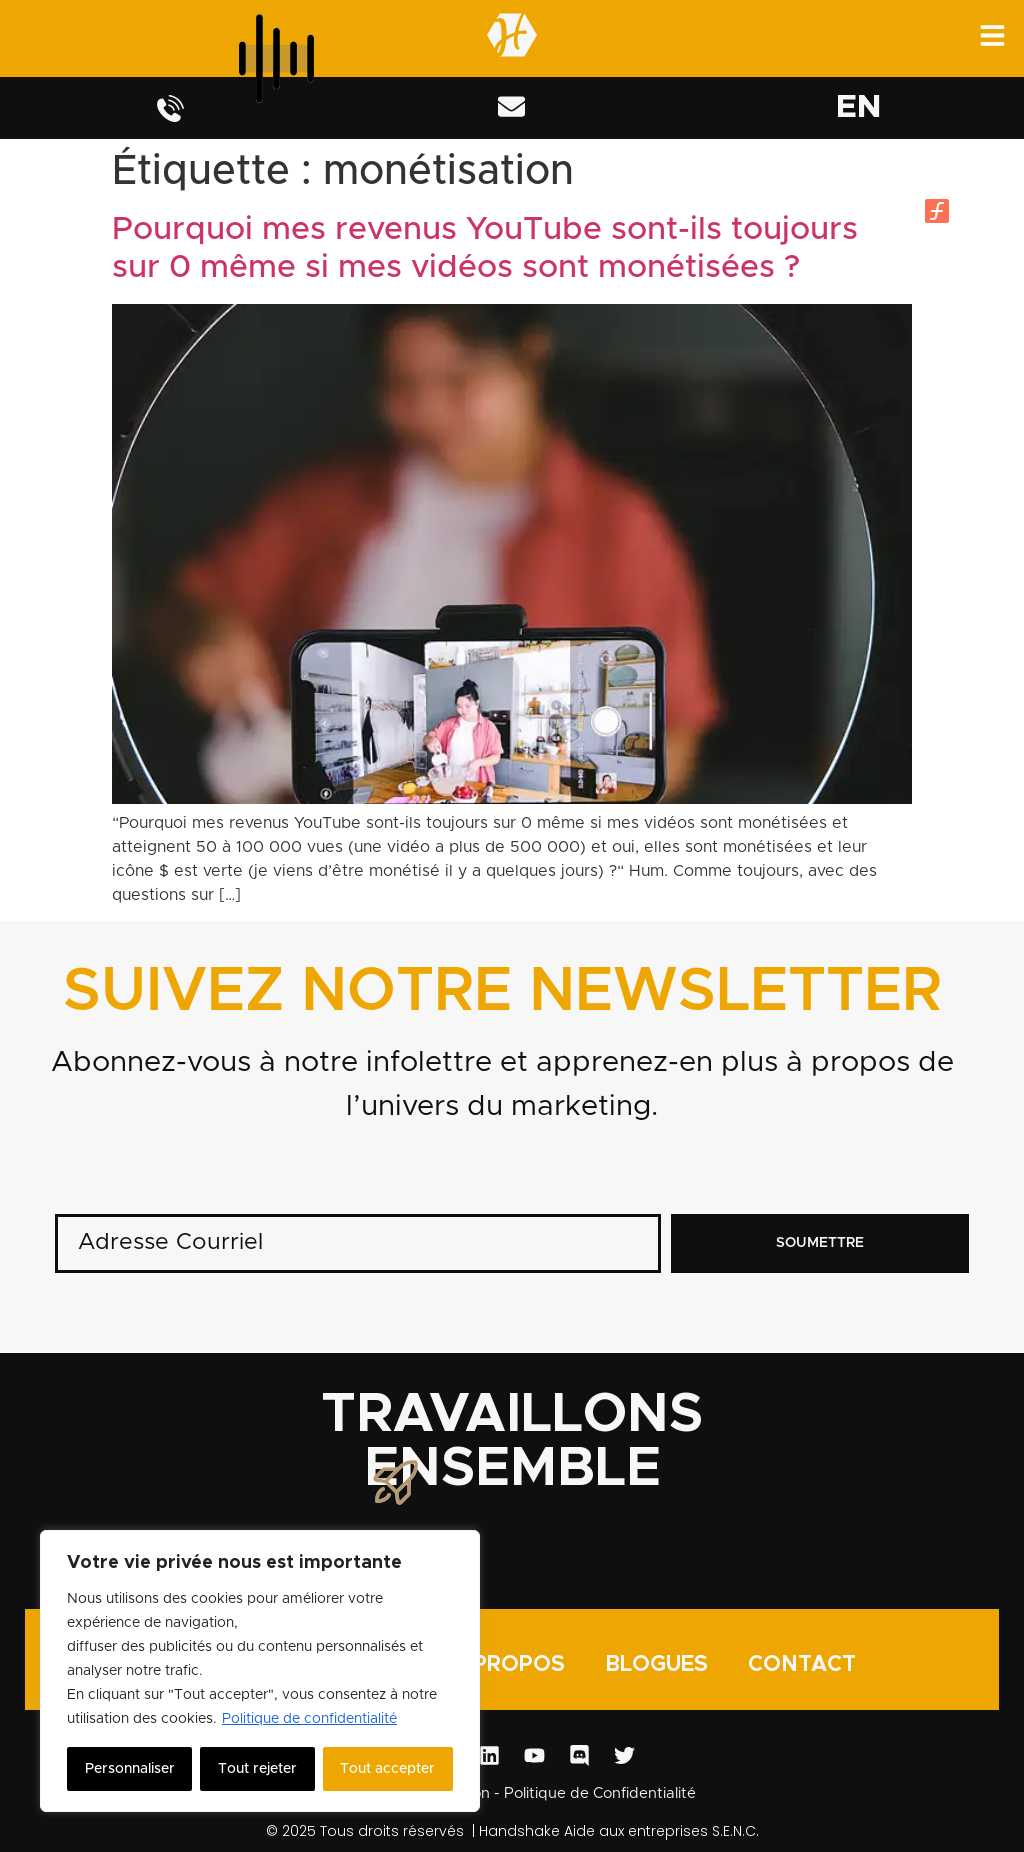 The height and width of the screenshot is (1852, 1024). What do you see at coordinates (396, 1481) in the screenshot?
I see `launch or deploy a project` at bounding box center [396, 1481].